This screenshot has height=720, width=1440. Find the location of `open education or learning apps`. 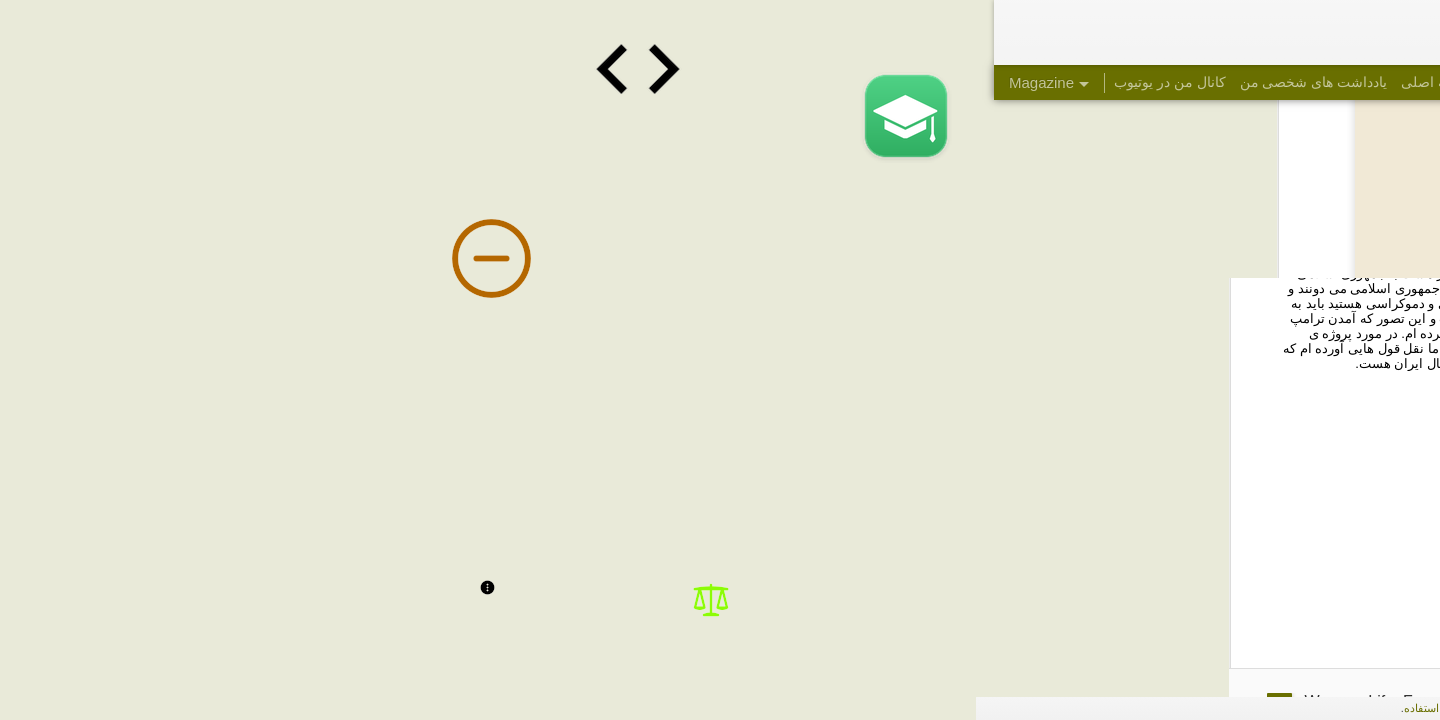

open education or learning apps is located at coordinates (906, 116).